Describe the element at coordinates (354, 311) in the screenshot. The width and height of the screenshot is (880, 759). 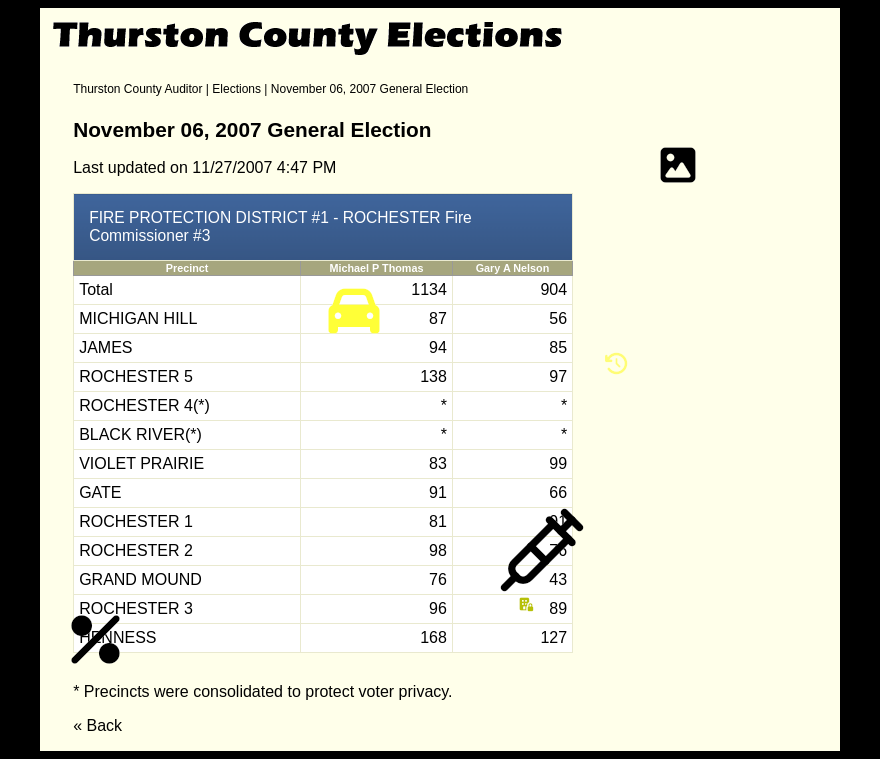
I see `select car or automobile option` at that location.